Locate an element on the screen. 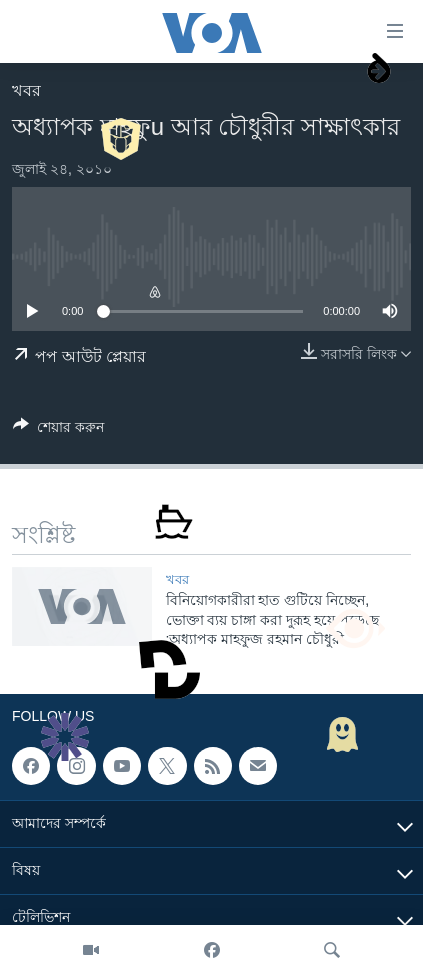  Milvus vector database logo is located at coordinates (355, 628).